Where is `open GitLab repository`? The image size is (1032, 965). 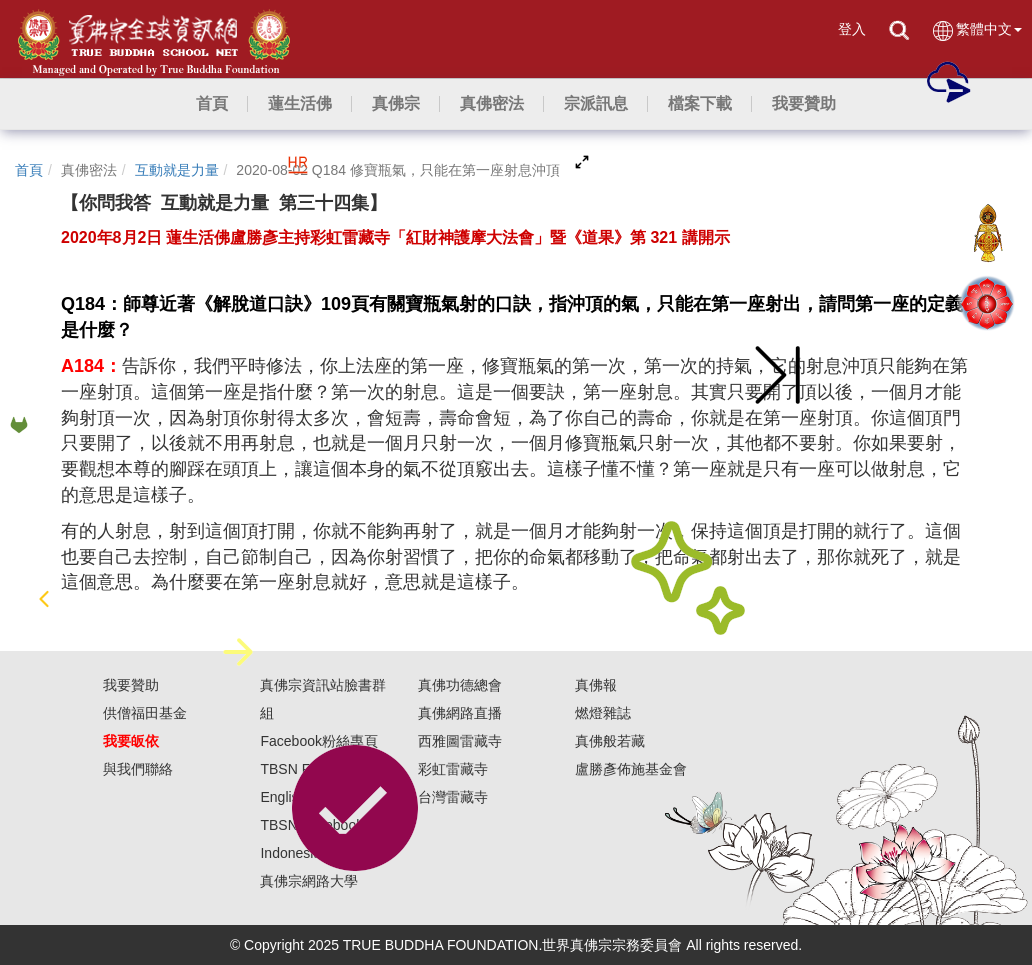 open GitLab repository is located at coordinates (19, 425).